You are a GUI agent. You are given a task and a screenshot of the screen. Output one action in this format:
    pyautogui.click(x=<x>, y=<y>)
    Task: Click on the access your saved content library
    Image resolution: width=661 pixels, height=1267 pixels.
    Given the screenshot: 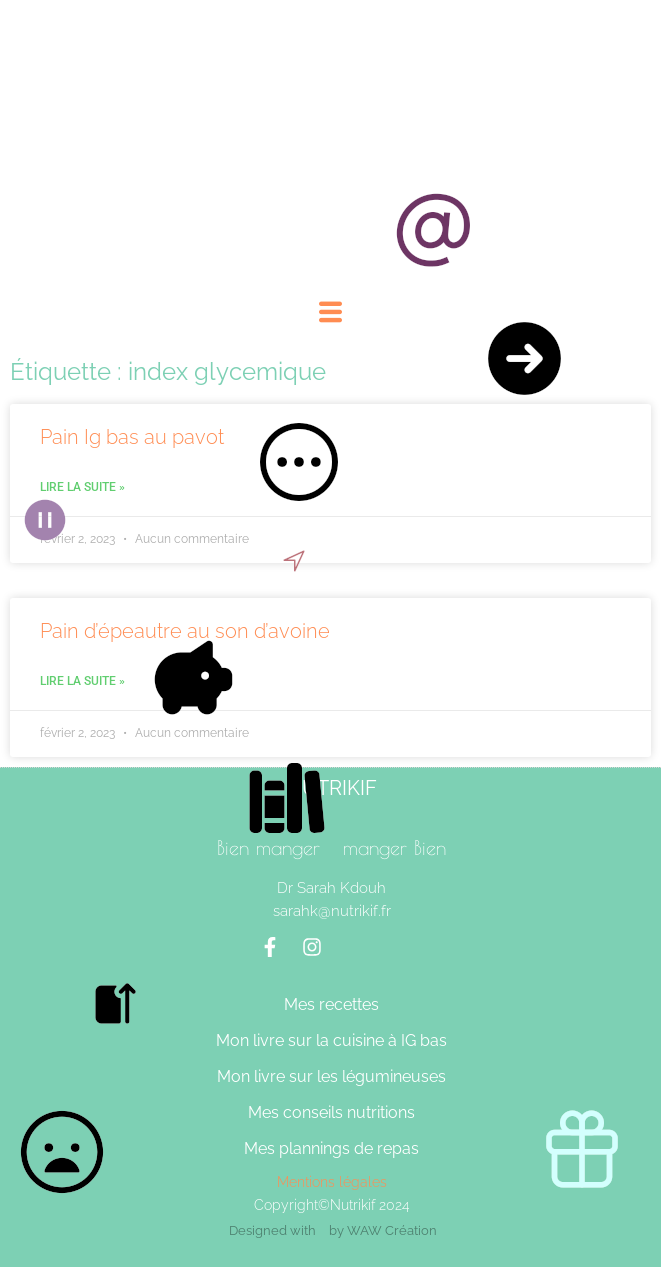 What is the action you would take?
    pyautogui.click(x=287, y=798)
    